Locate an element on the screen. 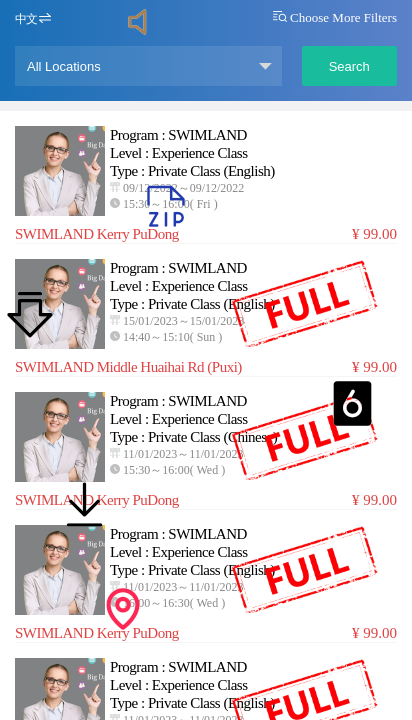 The height and width of the screenshot is (720, 412). download file or content is located at coordinates (30, 313).